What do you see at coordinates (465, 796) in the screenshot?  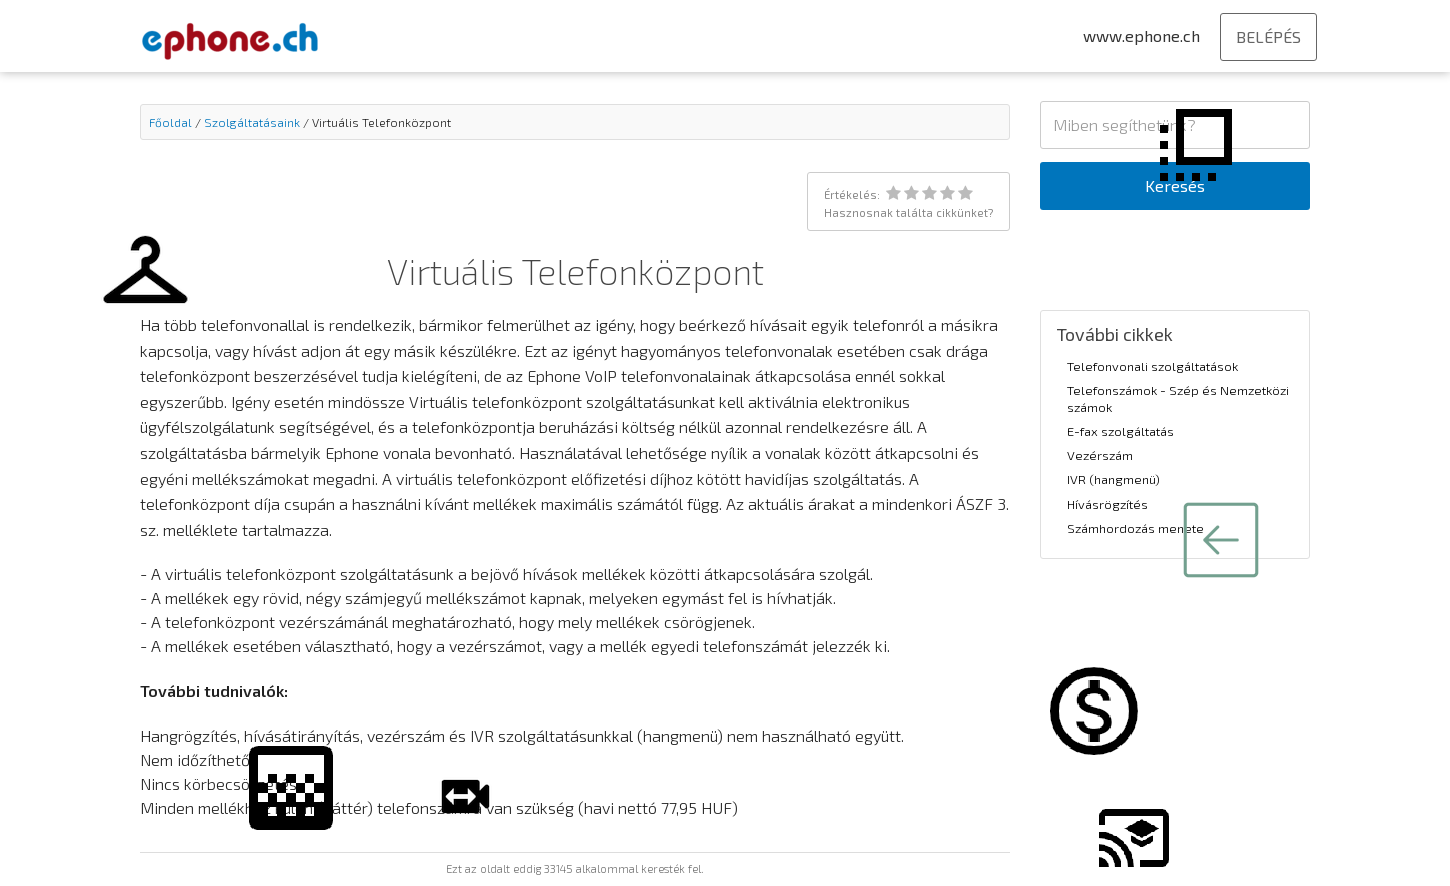 I see `switch between front and rear camera during video recording` at bounding box center [465, 796].